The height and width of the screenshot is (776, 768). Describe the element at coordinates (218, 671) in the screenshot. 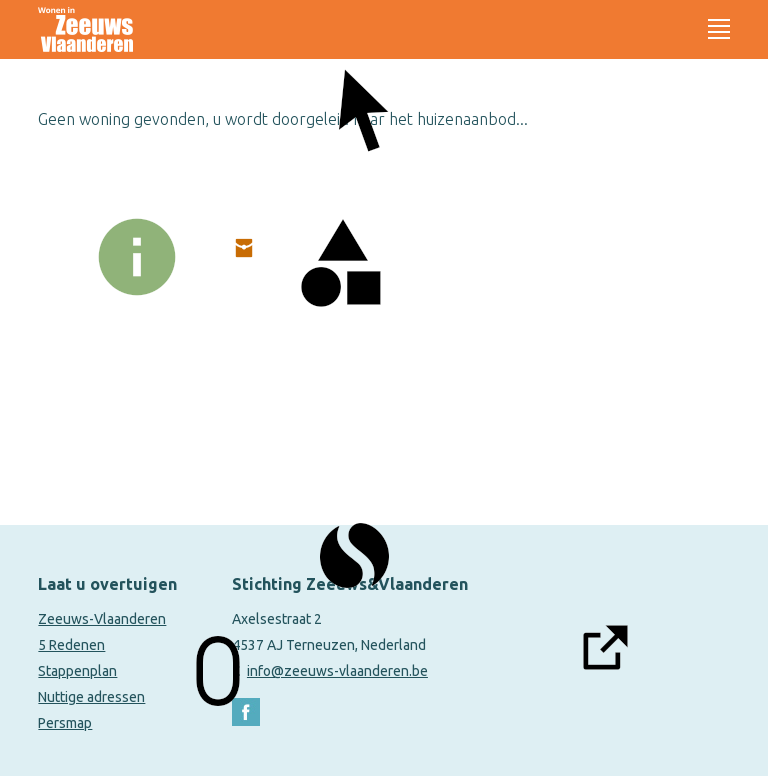

I see `indicates zero items or empty count` at that location.